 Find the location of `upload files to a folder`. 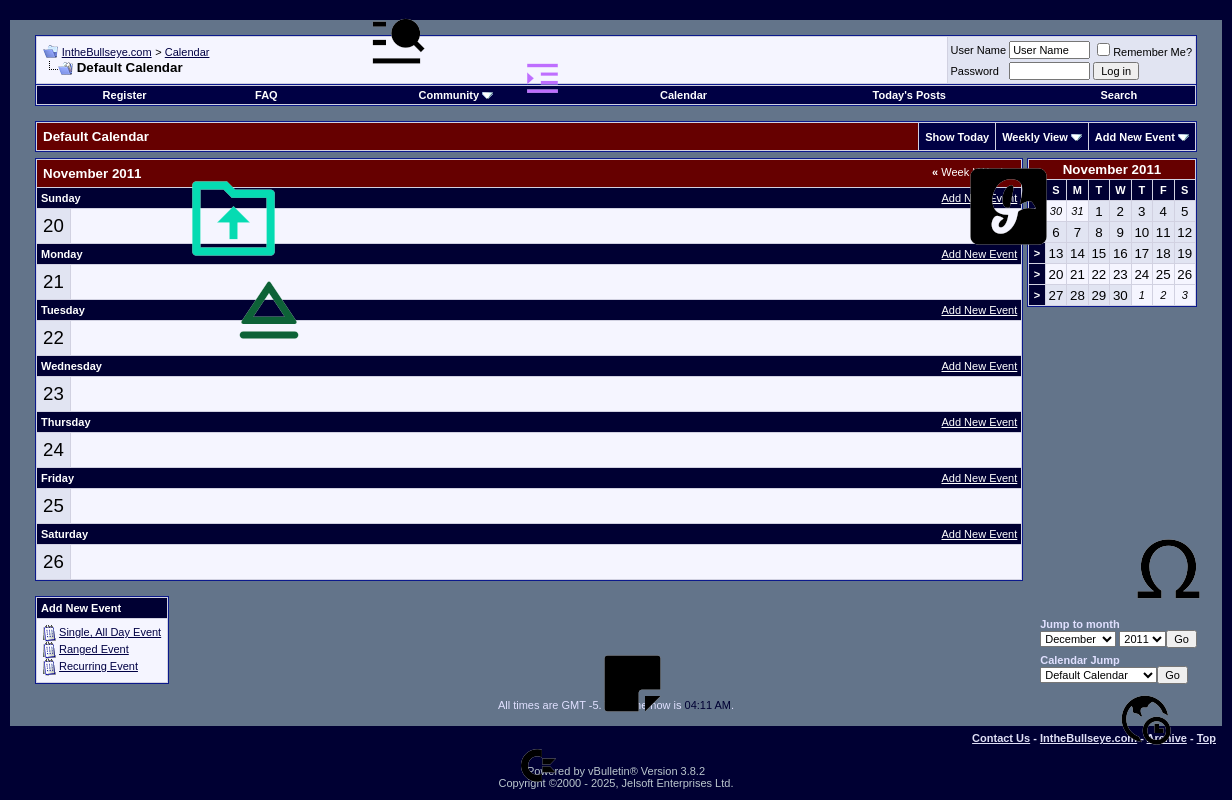

upload files to a folder is located at coordinates (233, 218).